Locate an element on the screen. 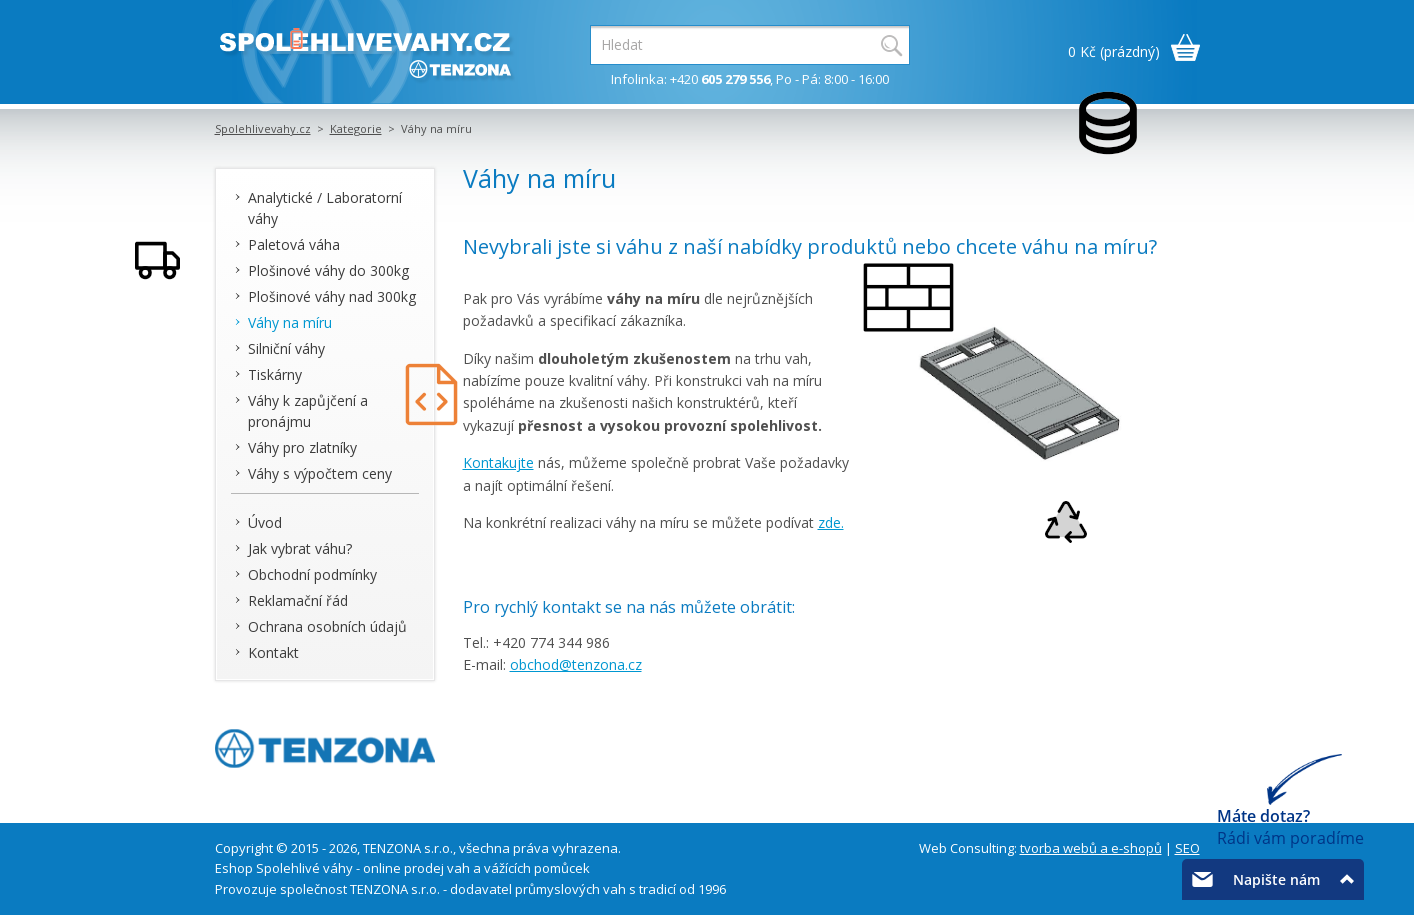 This screenshot has height=915, width=1414. track your delivery status is located at coordinates (157, 260).